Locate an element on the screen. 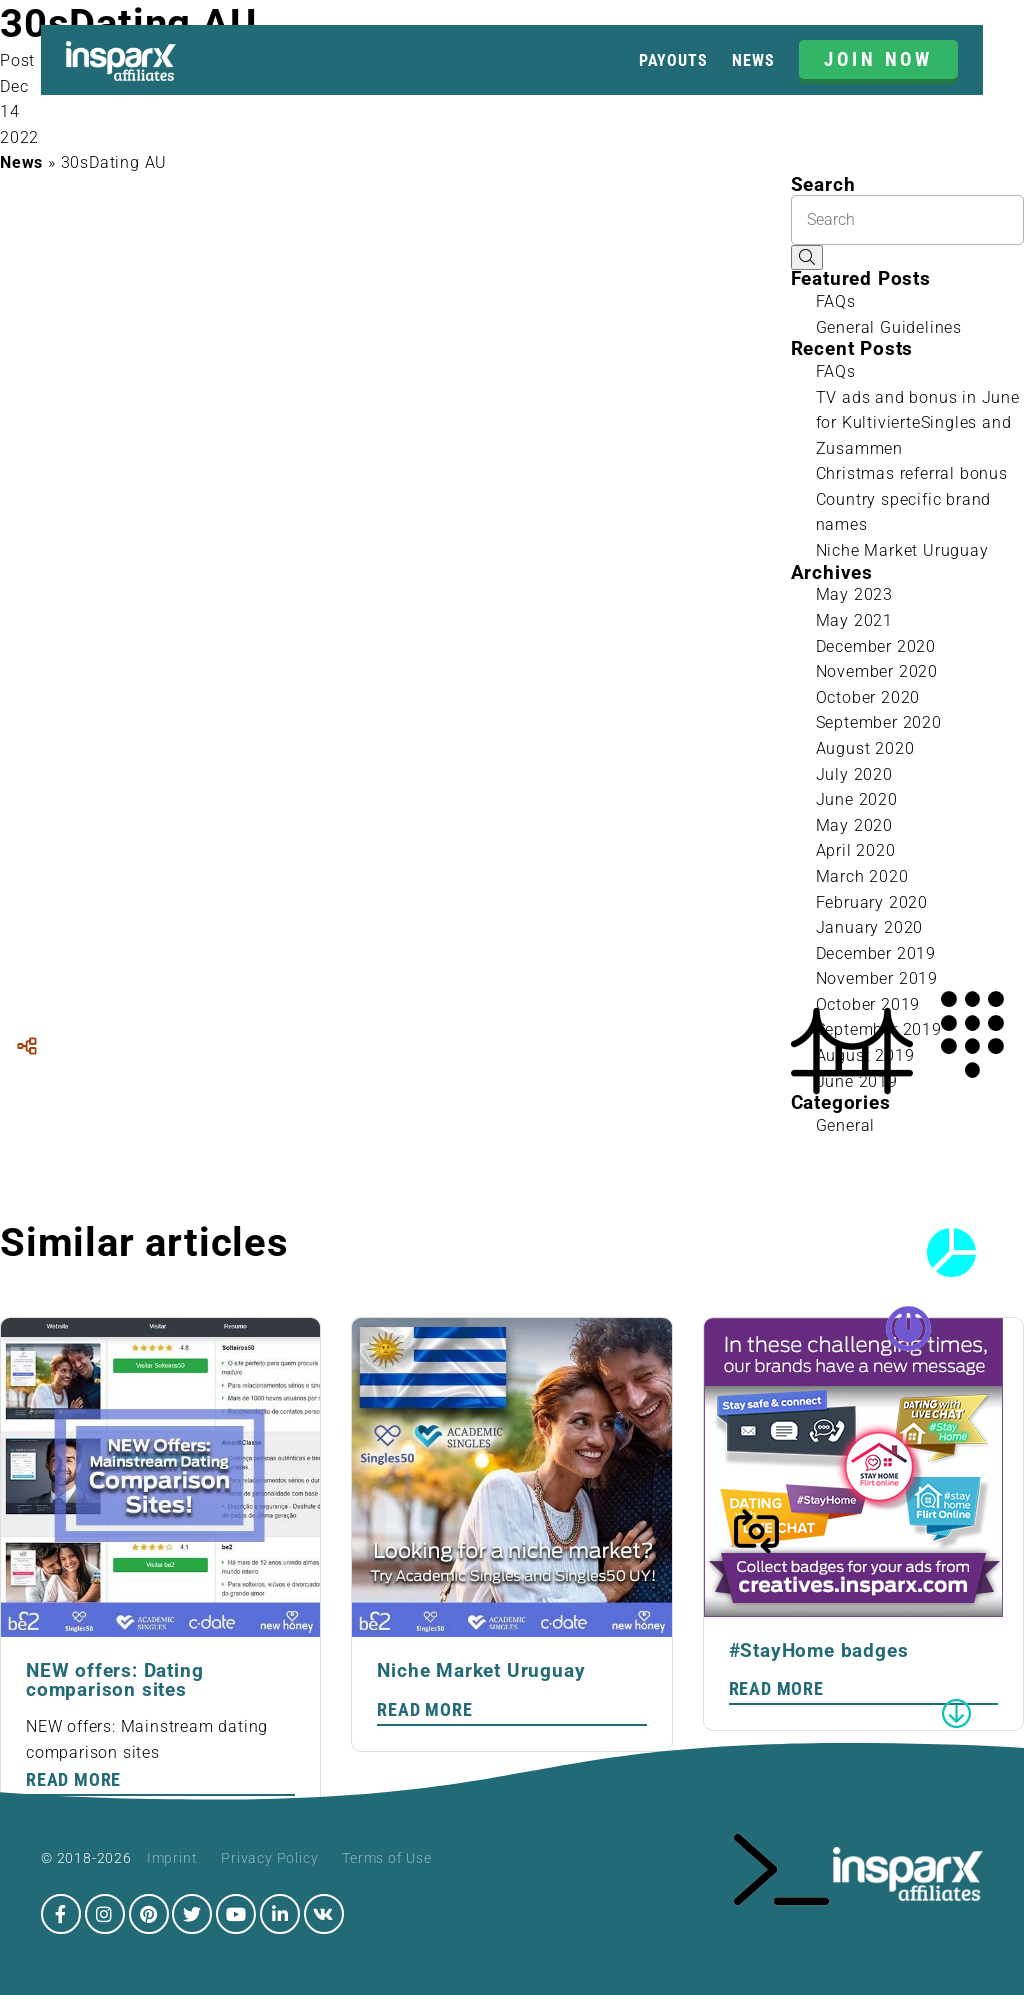 This screenshot has width=1024, height=1995. view data breakdown by category is located at coordinates (951, 1252).